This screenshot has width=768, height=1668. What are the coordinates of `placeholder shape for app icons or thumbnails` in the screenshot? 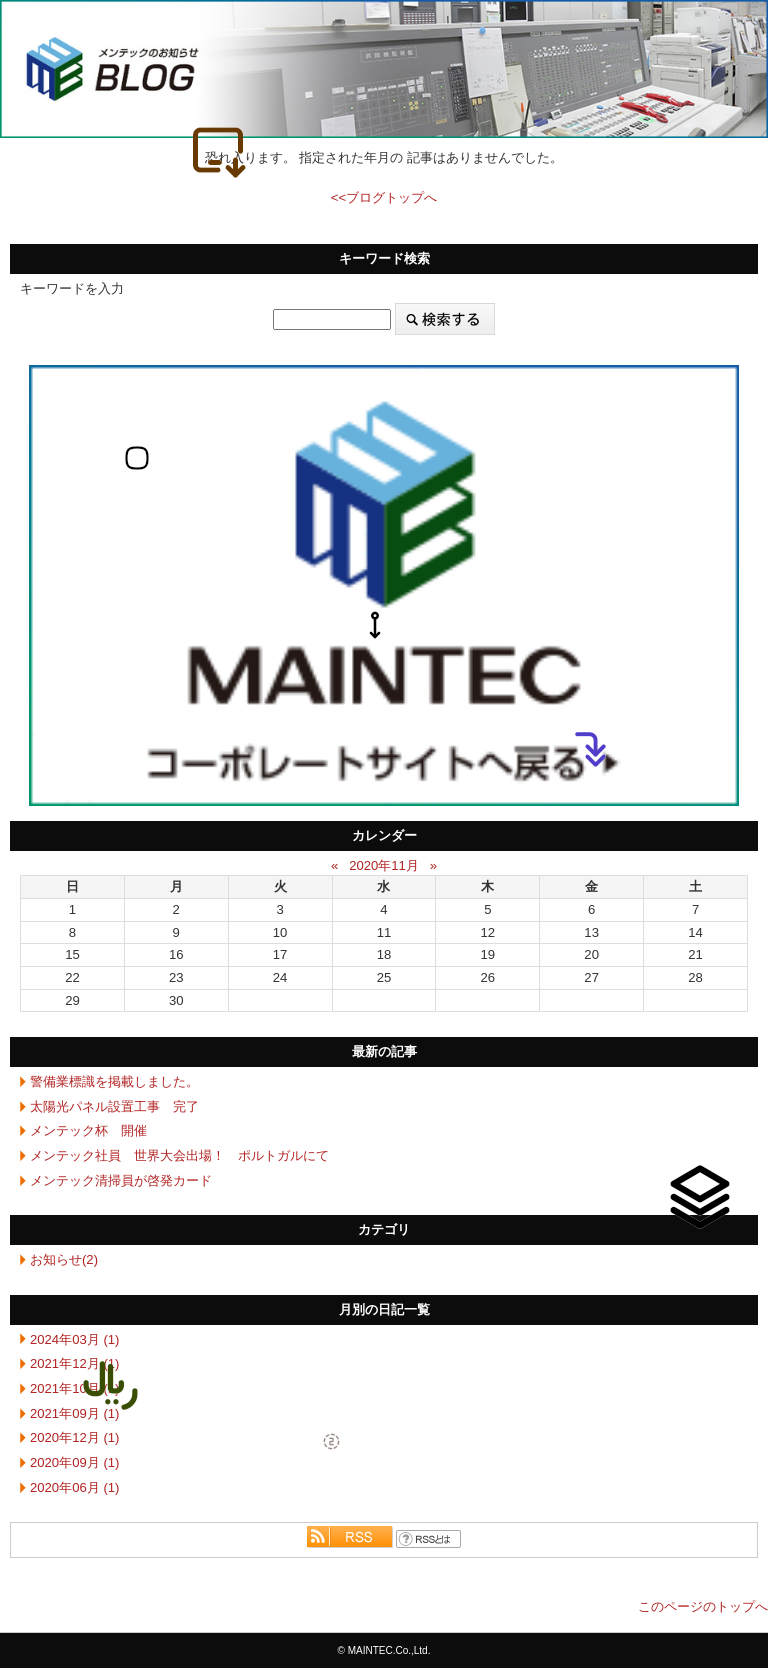 It's located at (137, 458).